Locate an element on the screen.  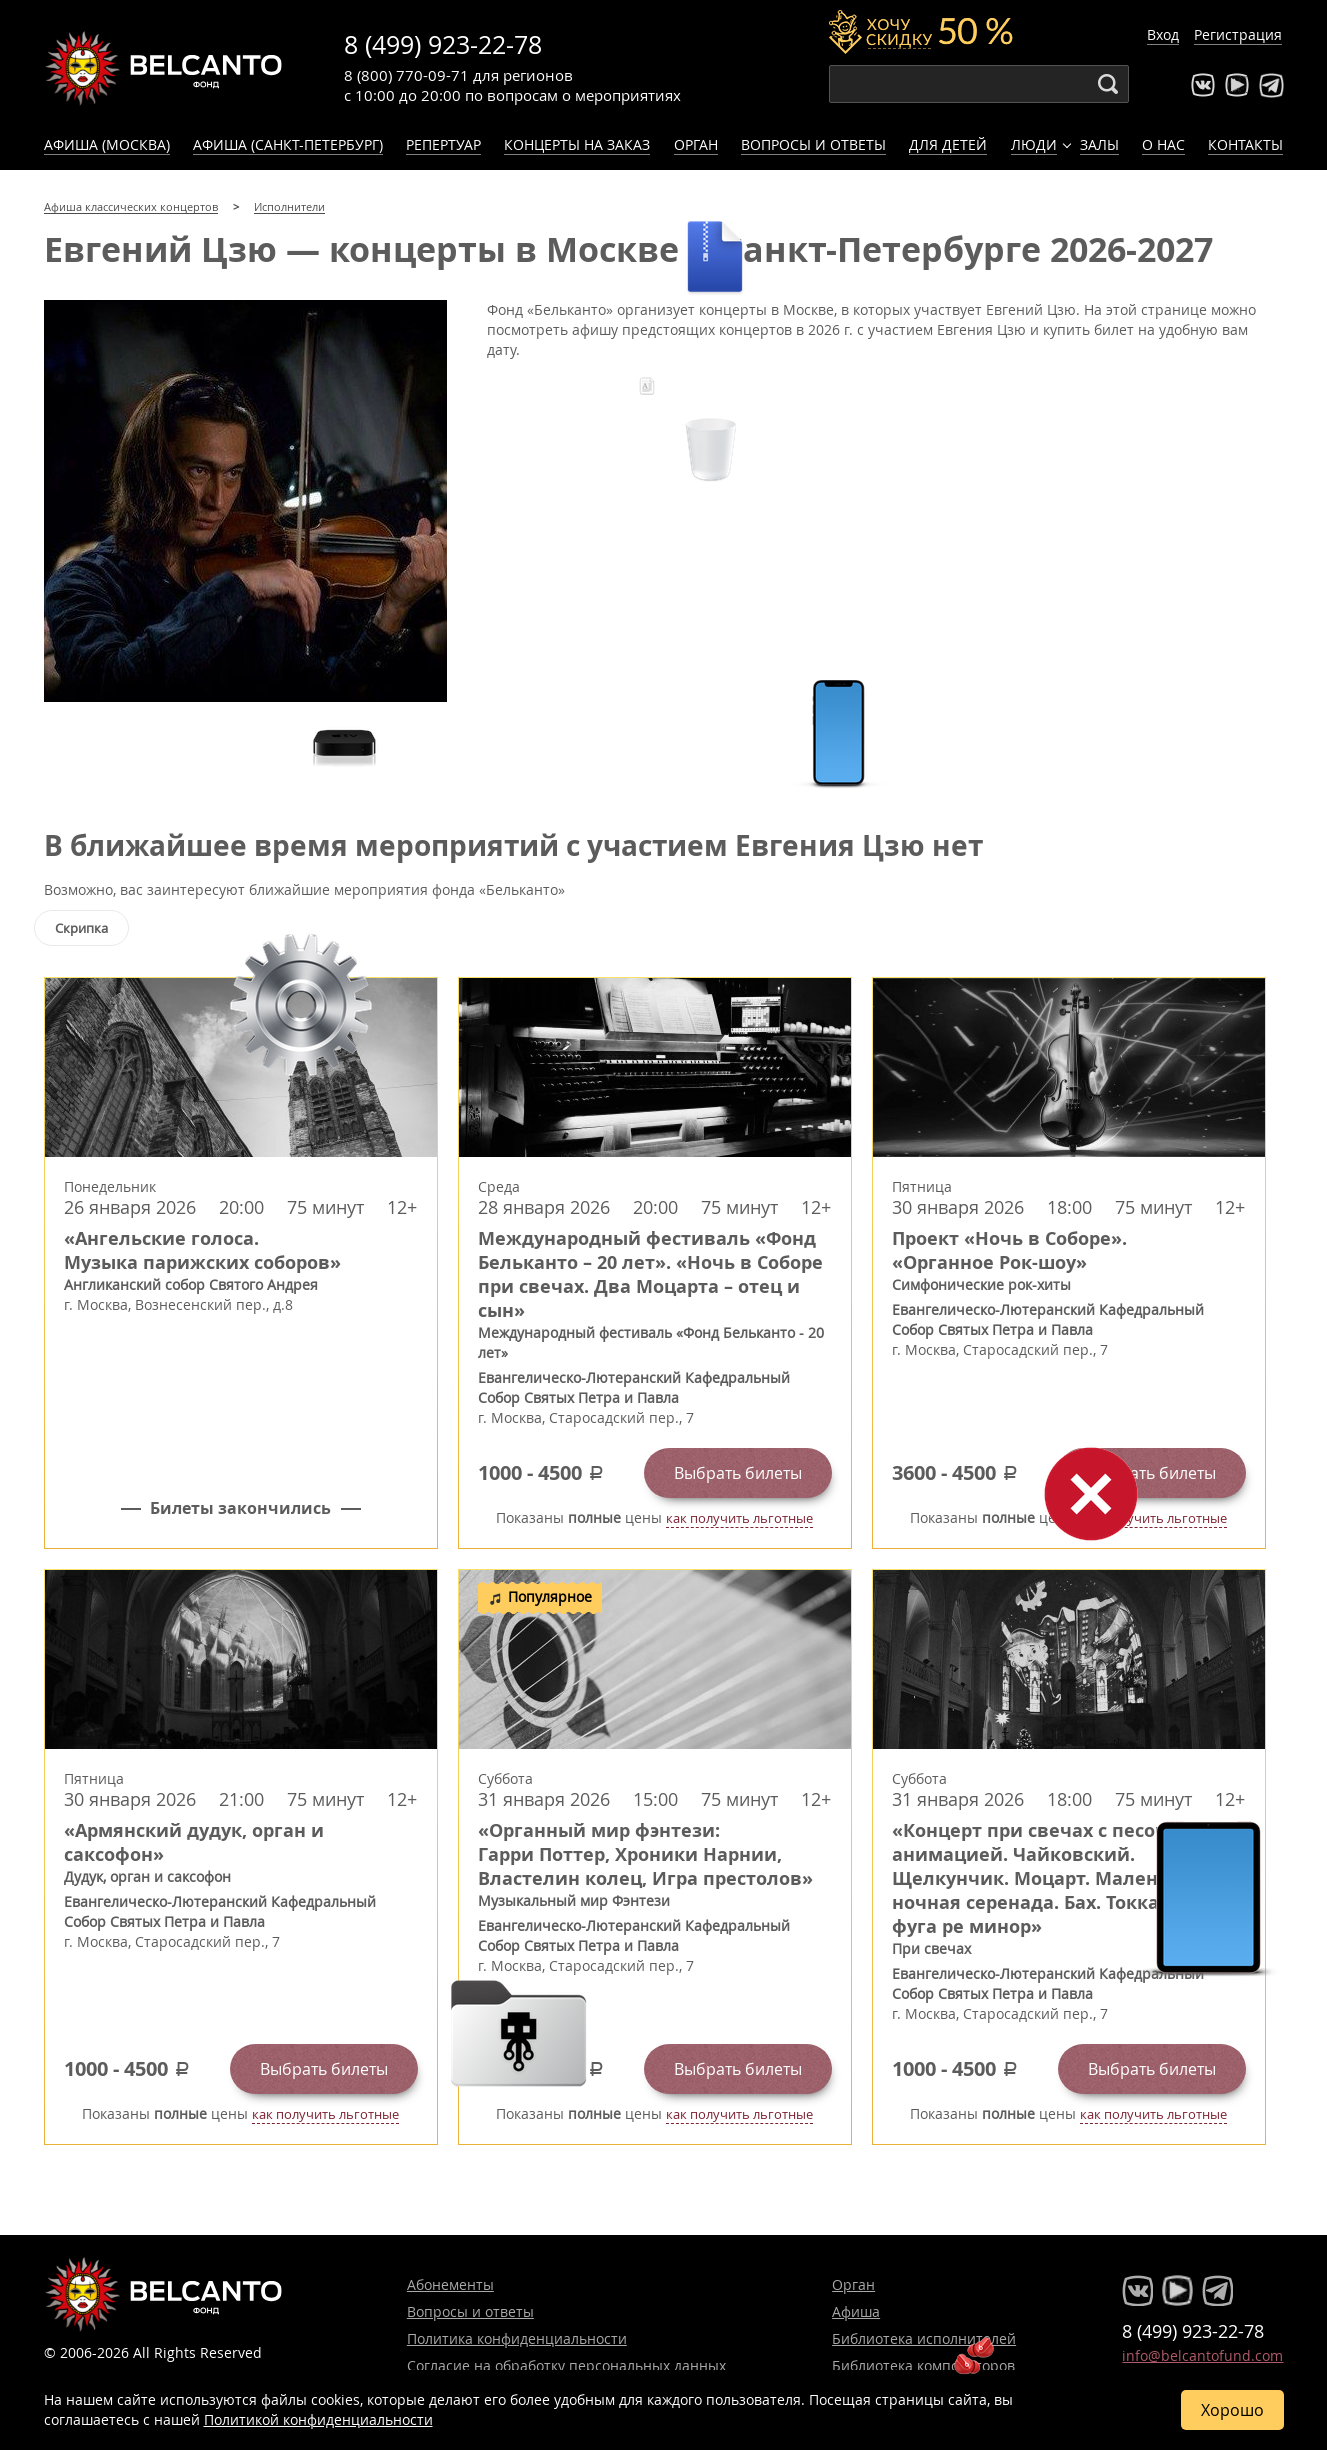
an ACE compressed archive file is located at coordinates (715, 258).